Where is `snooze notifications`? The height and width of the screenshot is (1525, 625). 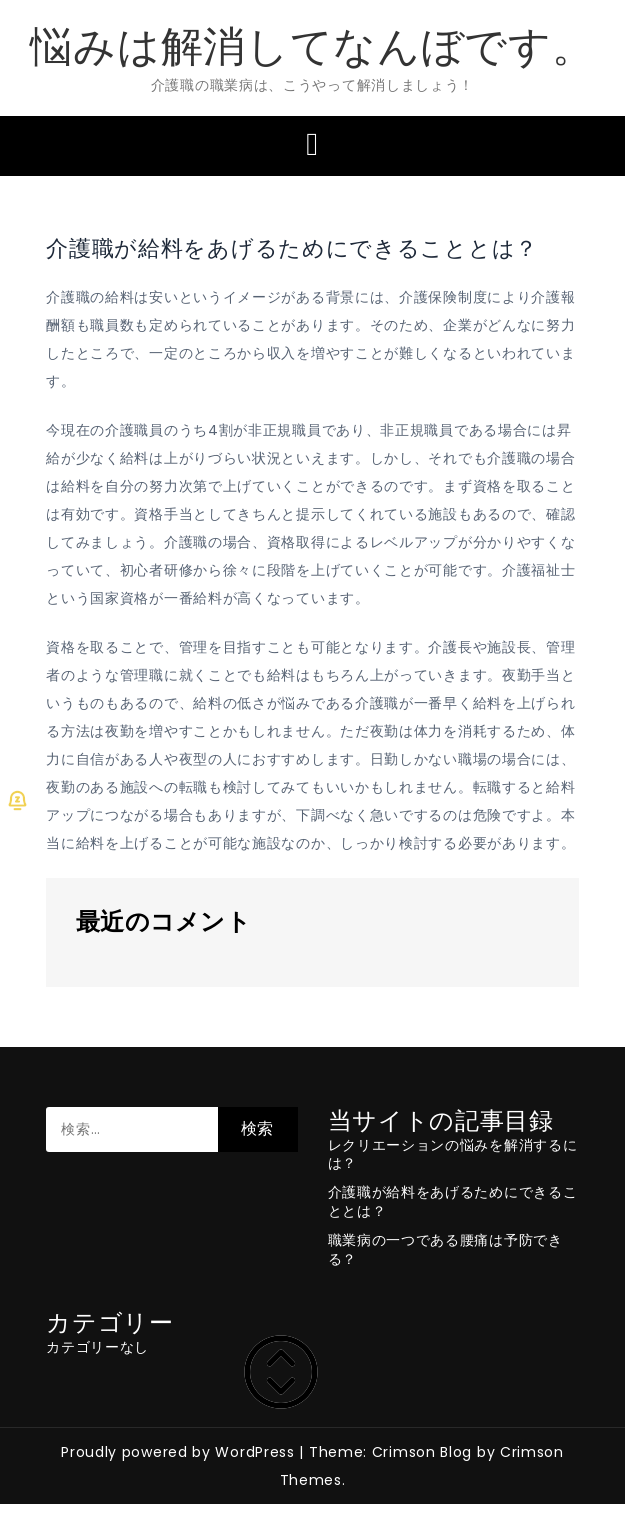
snooze notifications is located at coordinates (17, 800).